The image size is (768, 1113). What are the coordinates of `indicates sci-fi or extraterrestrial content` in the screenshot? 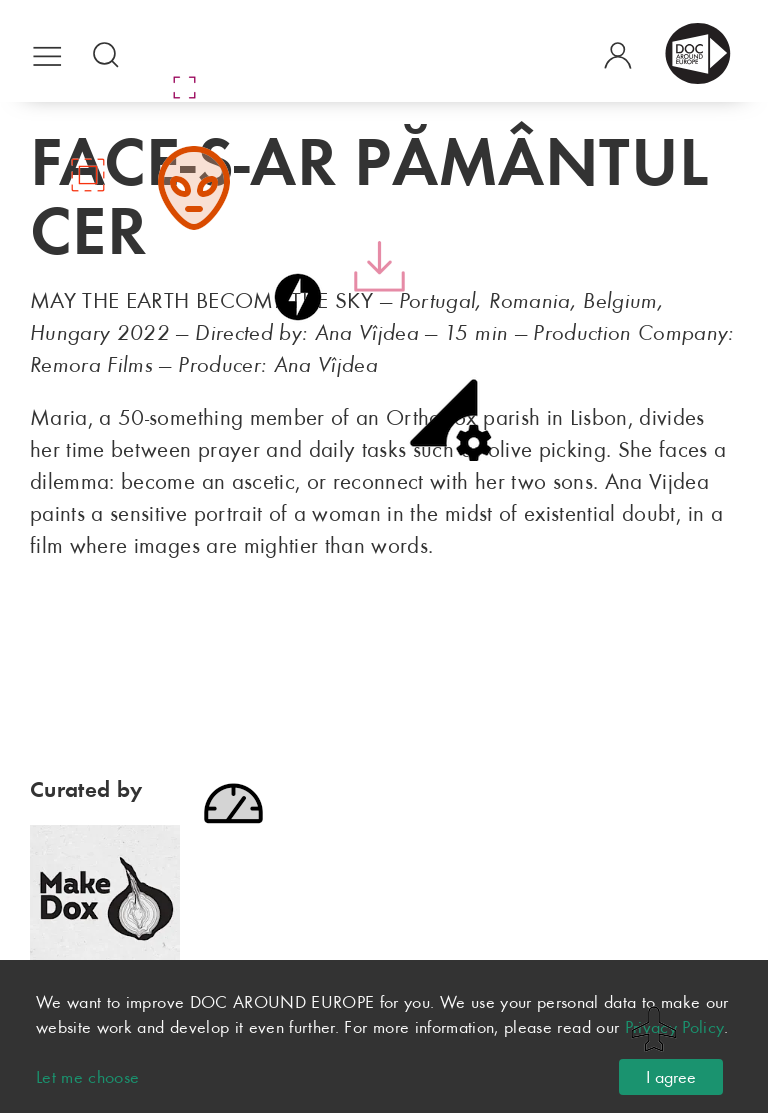 It's located at (194, 188).